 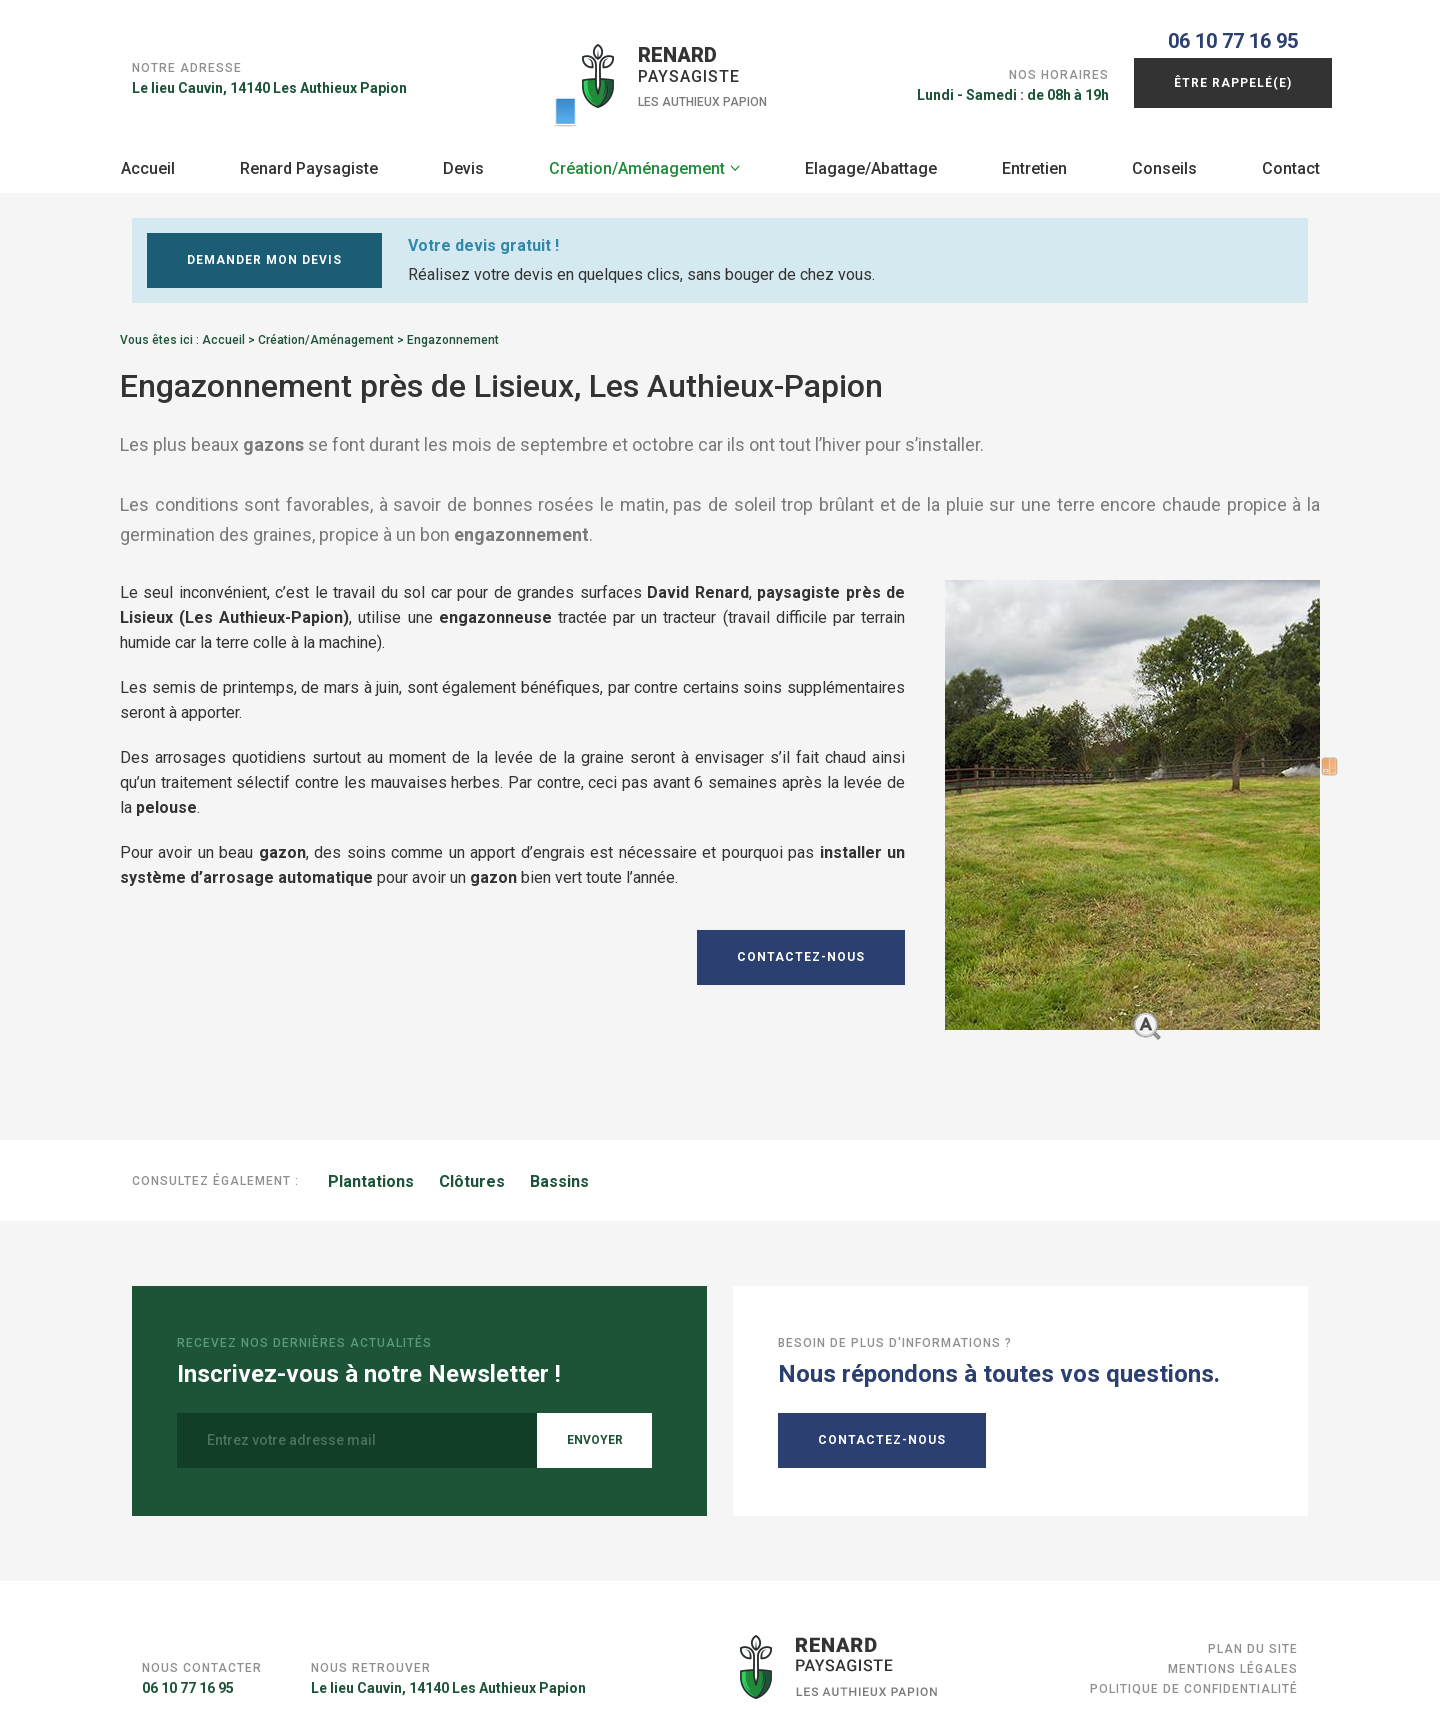 I want to click on a compressed or archived file, so click(x=1329, y=766).